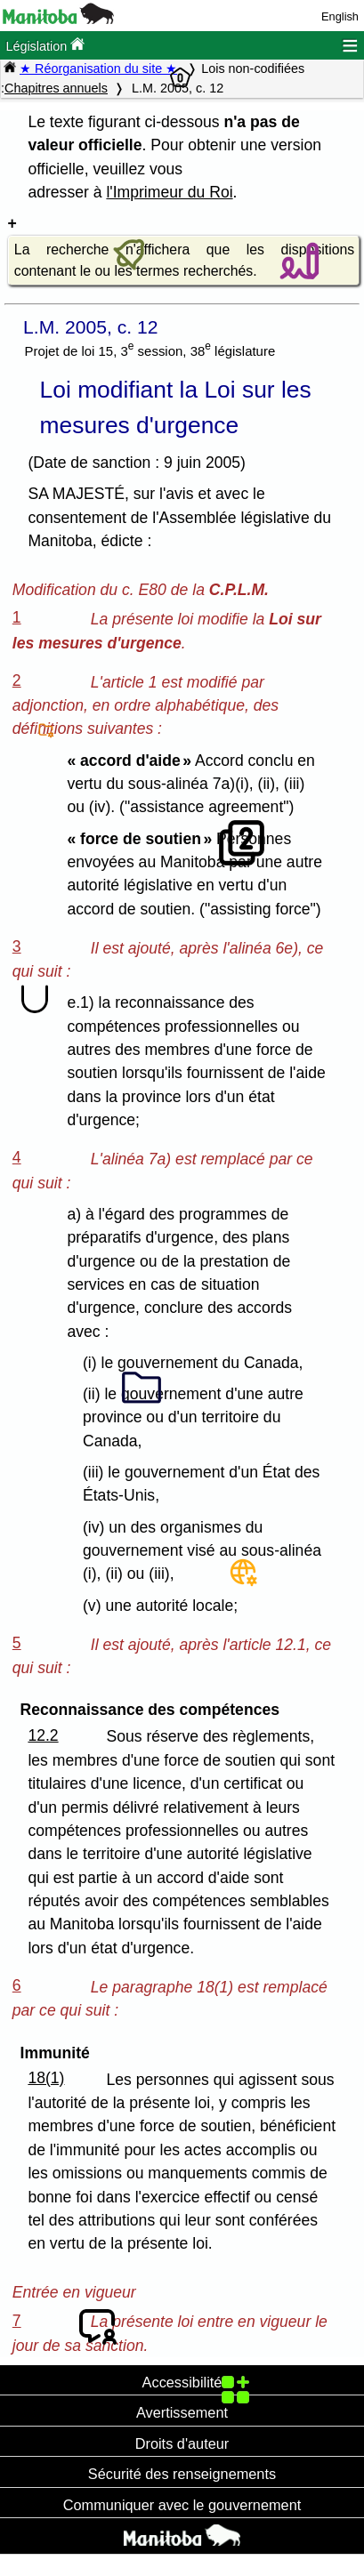  Describe the element at coordinates (180, 77) in the screenshot. I see `indicates item zero or starting position in a sequence` at that location.